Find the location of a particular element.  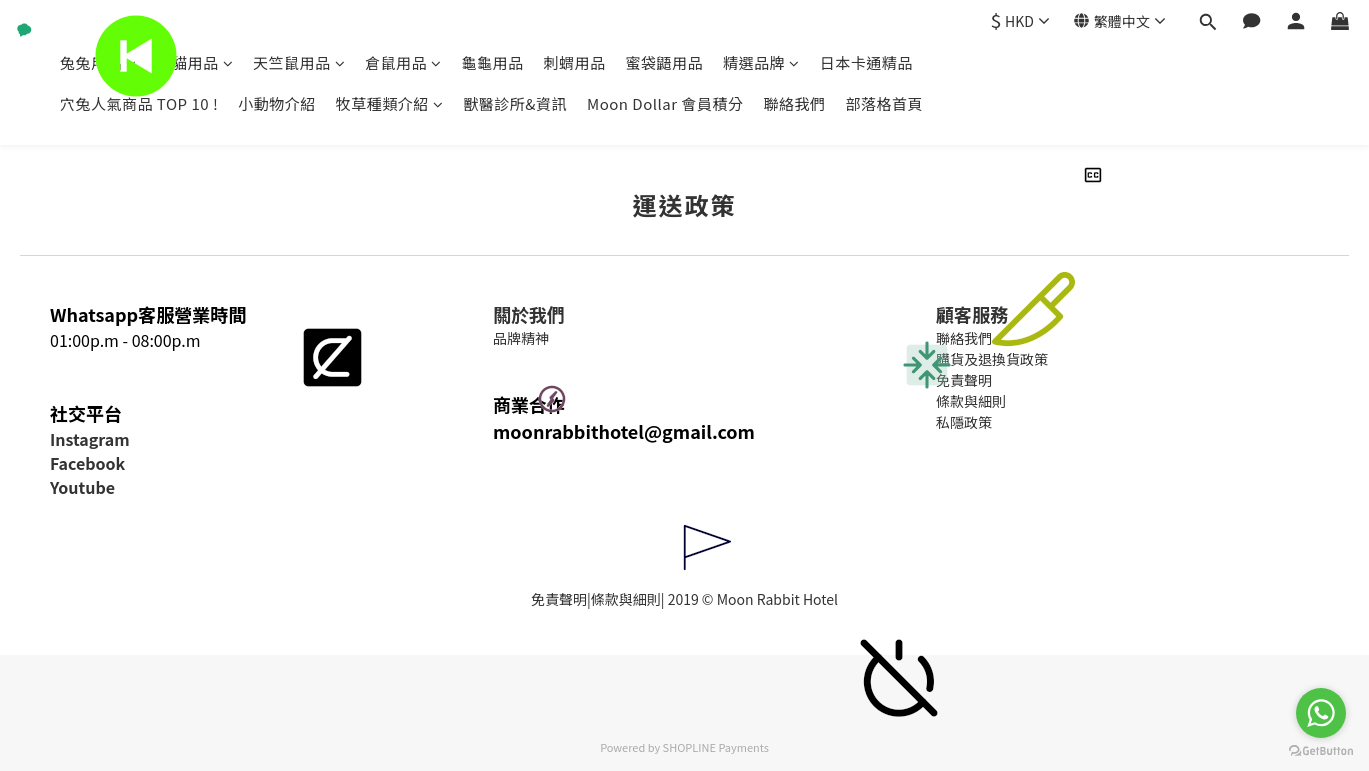

power off or shutdown disabled is located at coordinates (899, 678).